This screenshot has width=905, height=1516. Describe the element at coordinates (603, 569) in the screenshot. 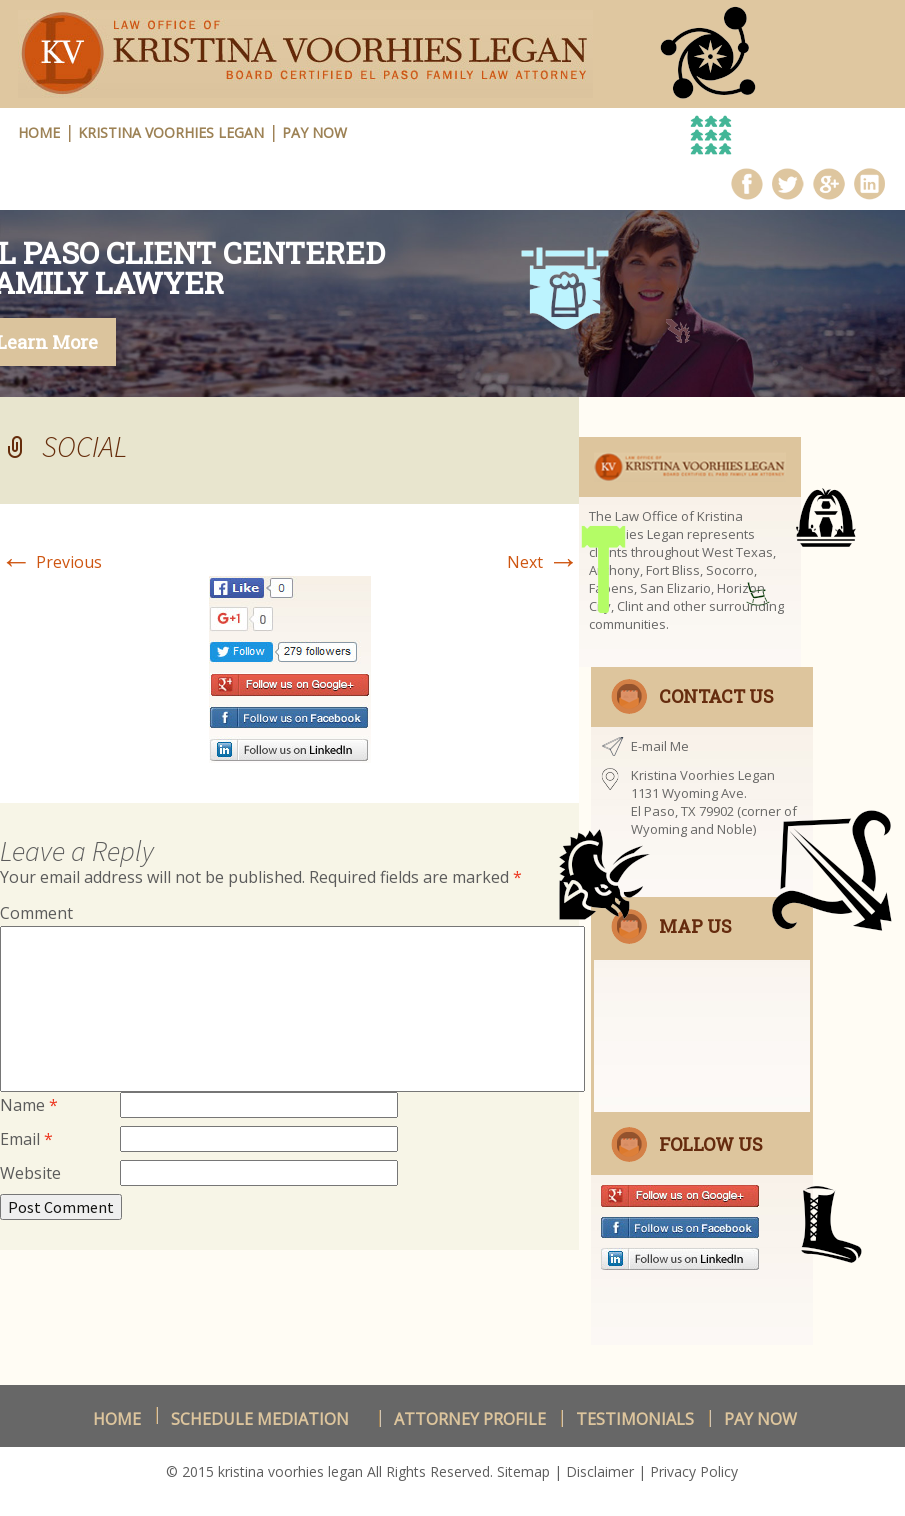

I see `activate trample ability in a card game` at that location.